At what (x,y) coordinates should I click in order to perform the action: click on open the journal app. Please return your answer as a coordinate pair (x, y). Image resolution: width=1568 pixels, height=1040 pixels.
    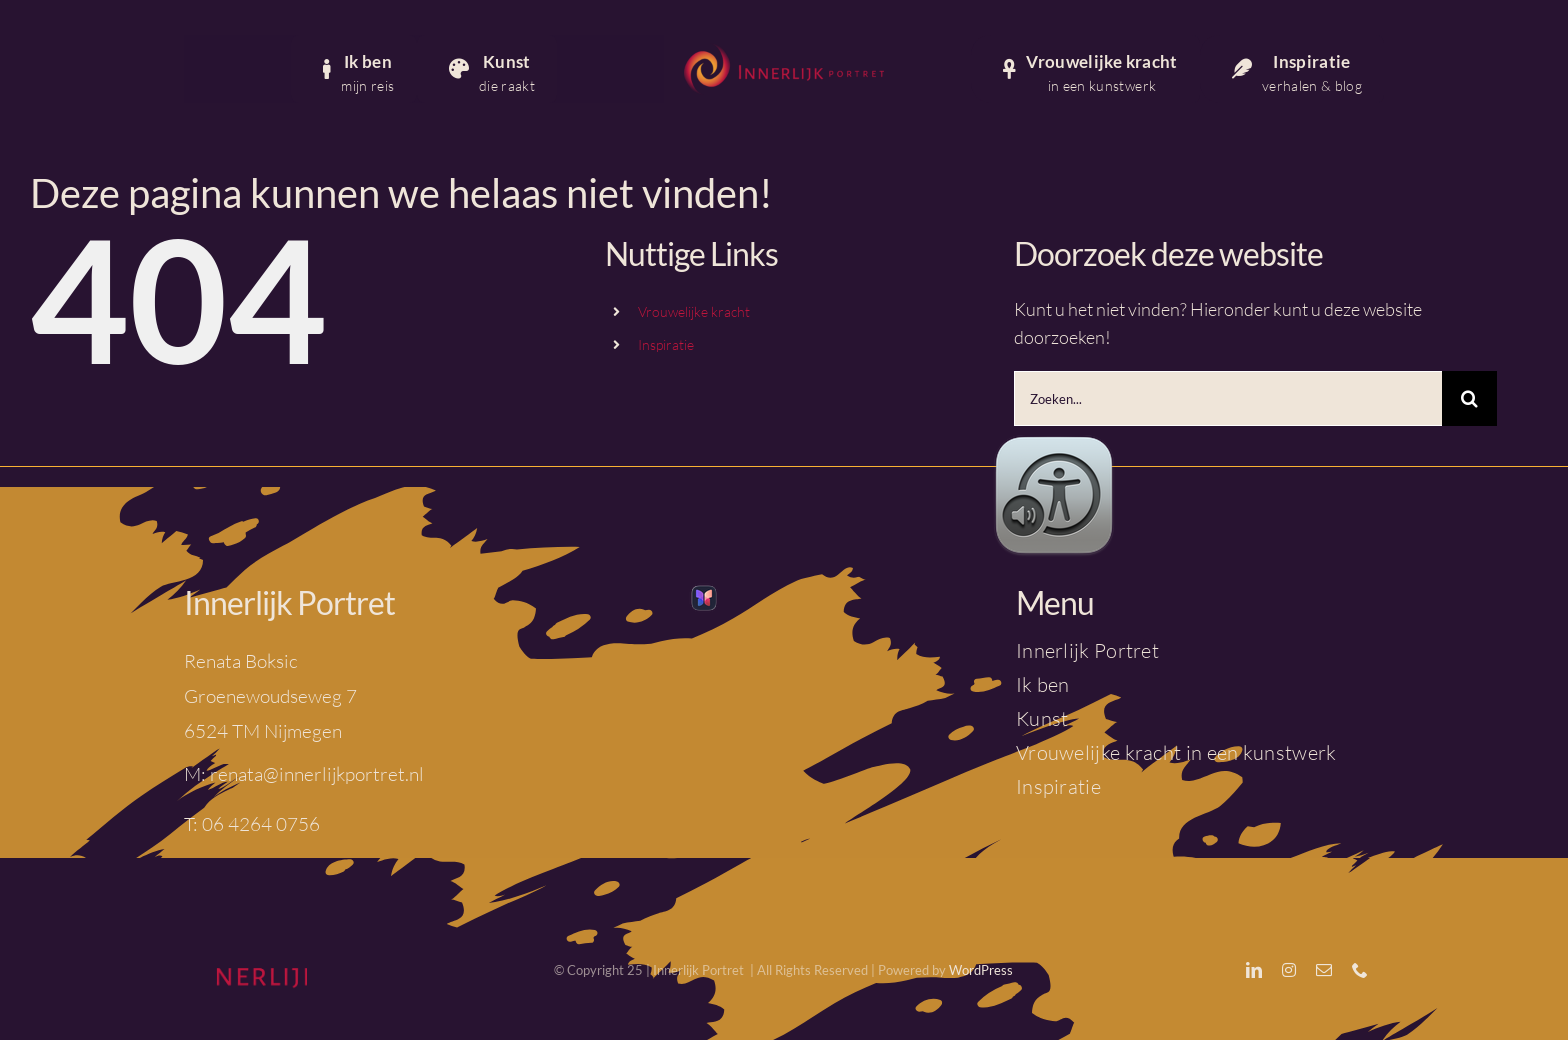
    Looking at the image, I should click on (704, 598).